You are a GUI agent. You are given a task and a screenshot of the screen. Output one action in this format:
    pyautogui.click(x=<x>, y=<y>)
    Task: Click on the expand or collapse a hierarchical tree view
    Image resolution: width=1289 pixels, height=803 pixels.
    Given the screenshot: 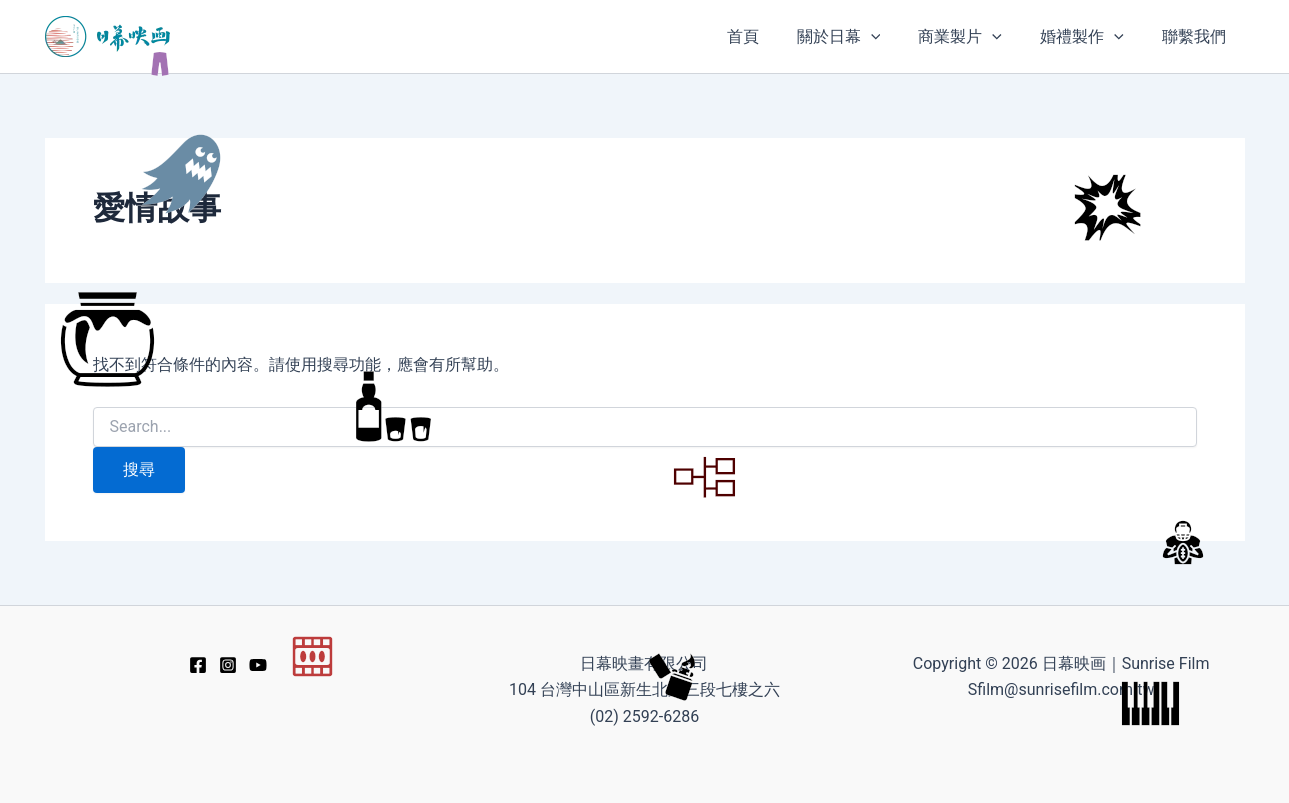 What is the action you would take?
    pyautogui.click(x=704, y=476)
    